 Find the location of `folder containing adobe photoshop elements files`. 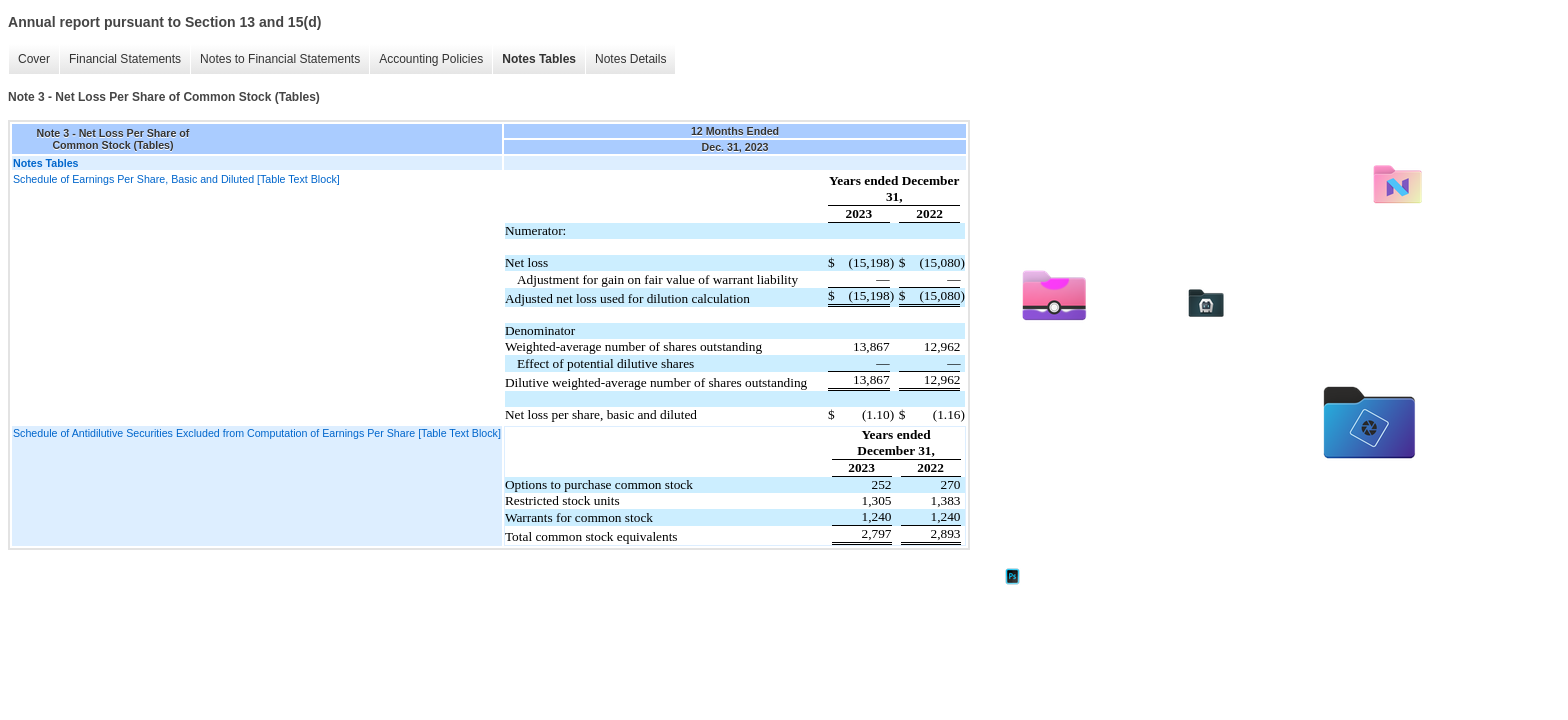

folder containing adobe photoshop elements files is located at coordinates (1369, 425).